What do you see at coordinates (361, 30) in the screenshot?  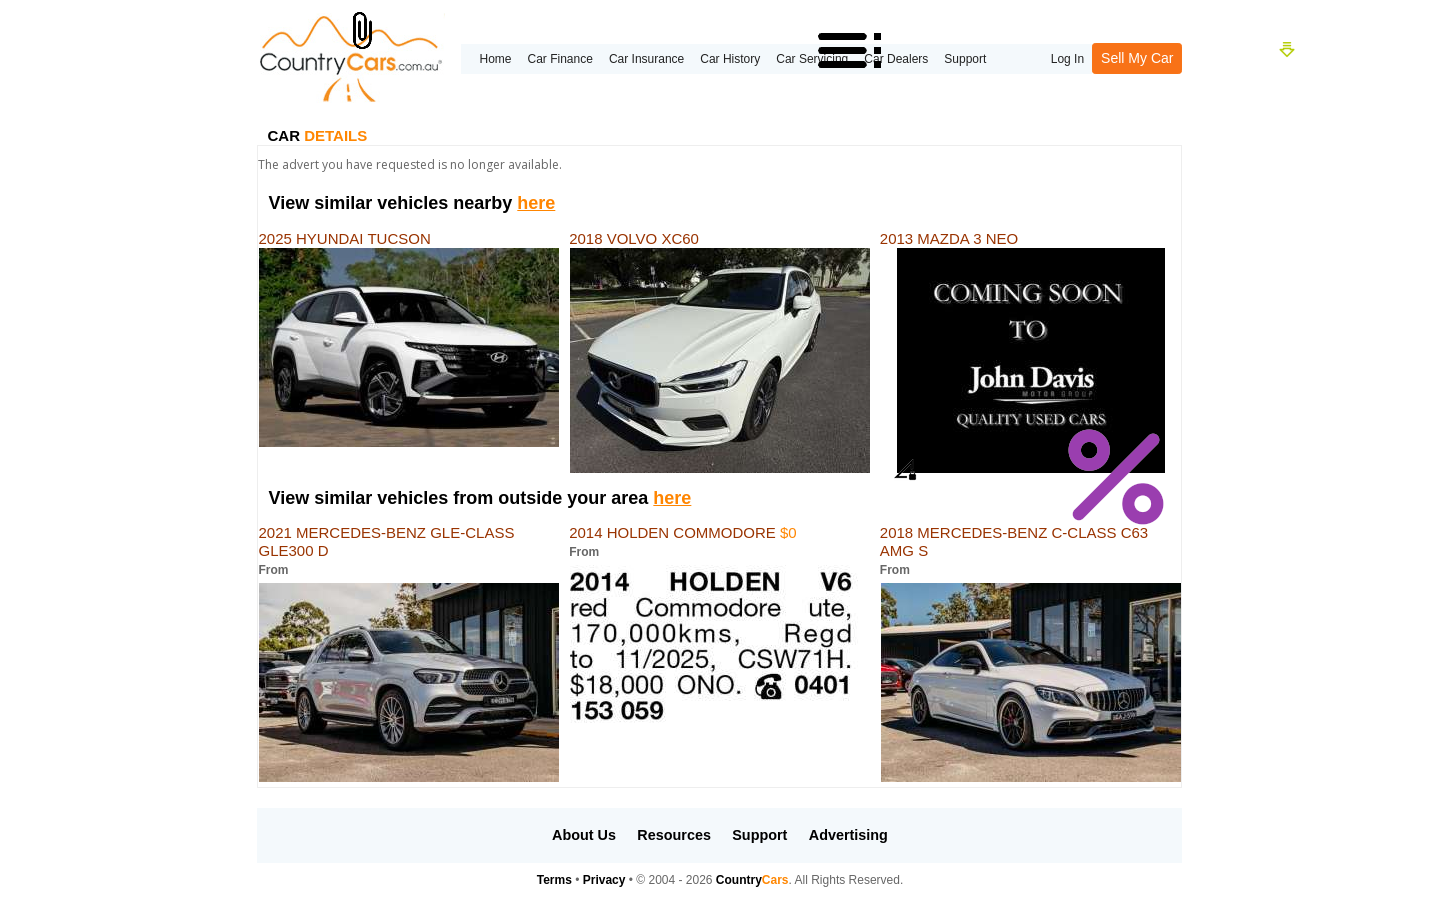 I see `attach a file to your message` at bounding box center [361, 30].